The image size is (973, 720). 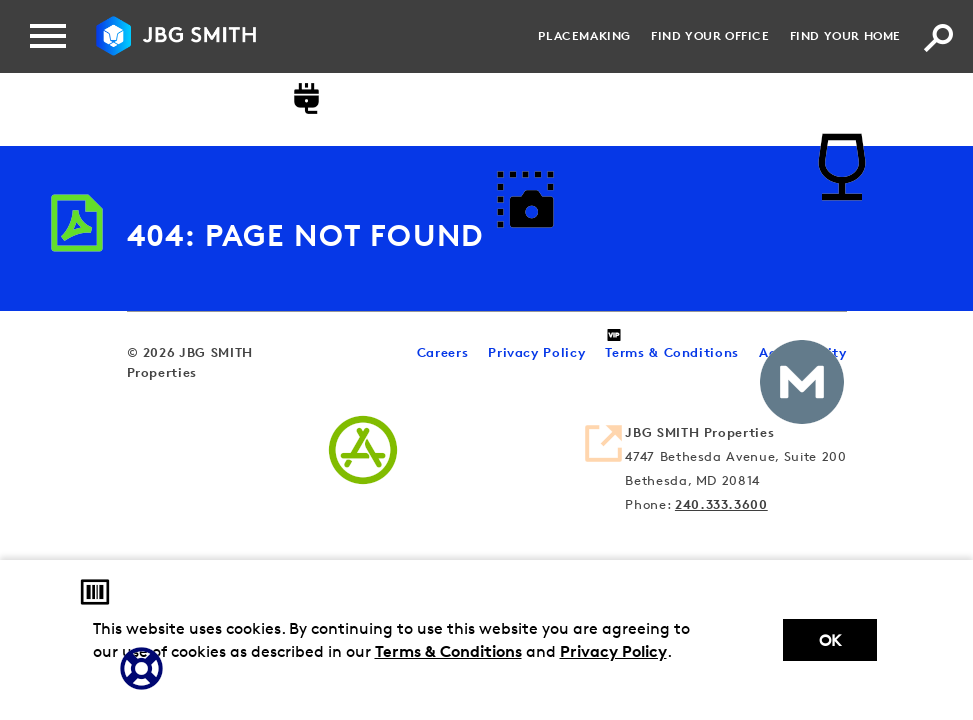 I want to click on scan a barcode, so click(x=95, y=592).